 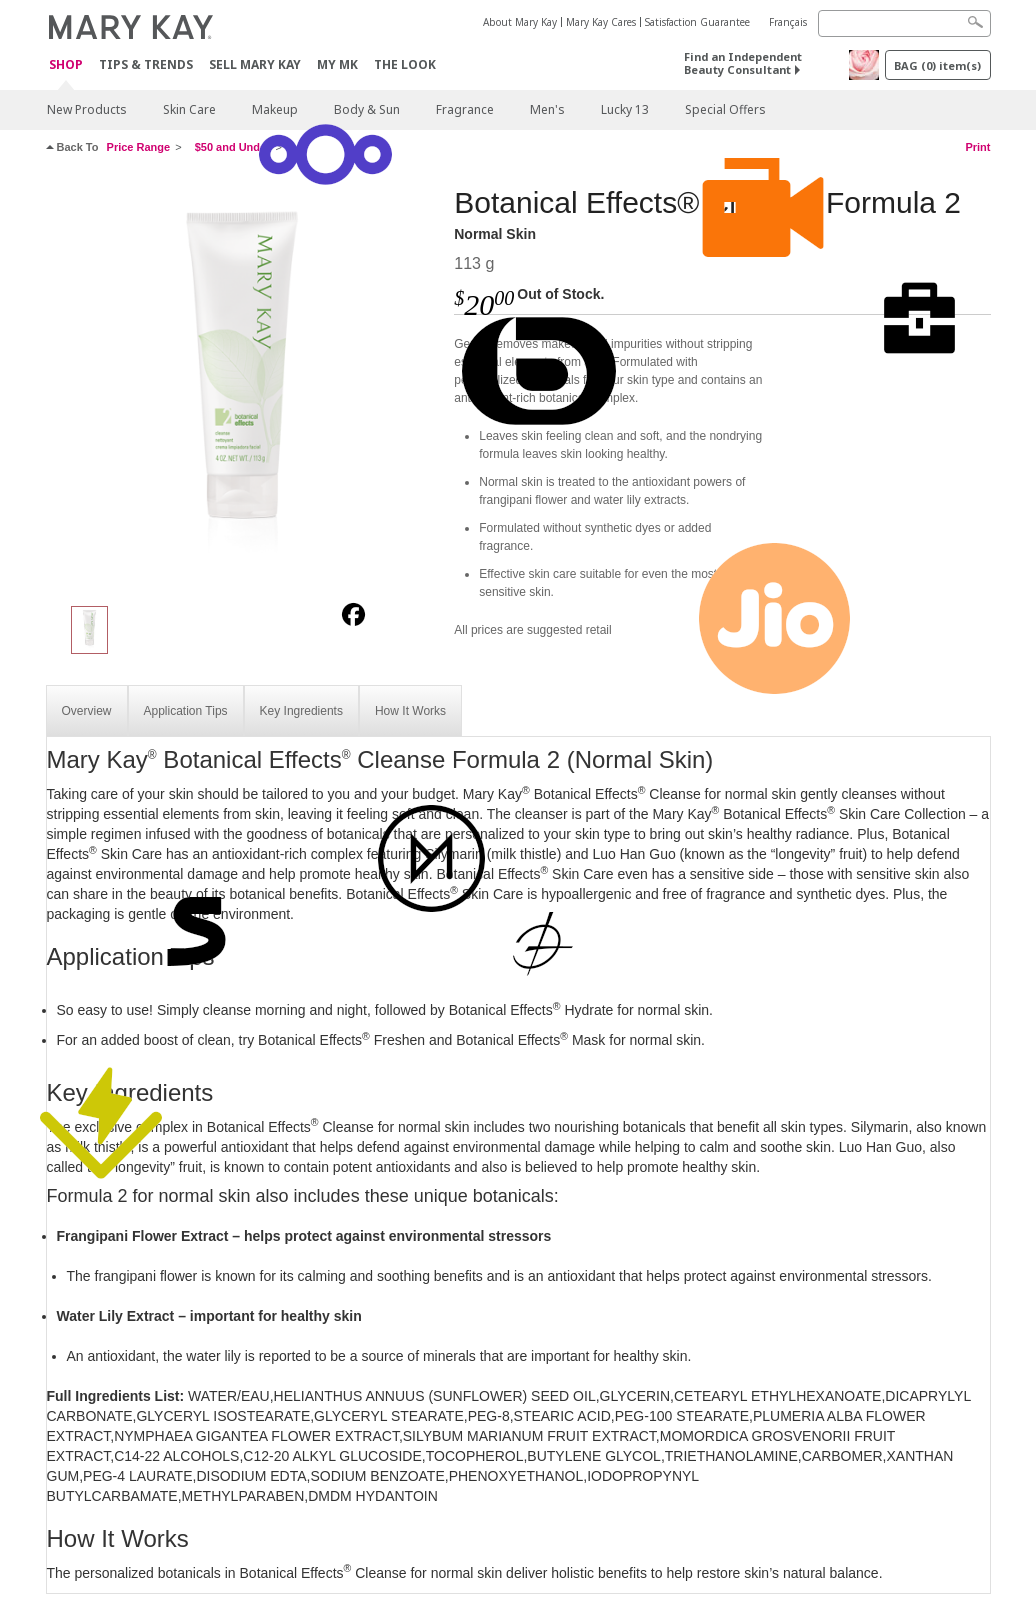 What do you see at coordinates (774, 618) in the screenshot?
I see `jio app or service` at bounding box center [774, 618].